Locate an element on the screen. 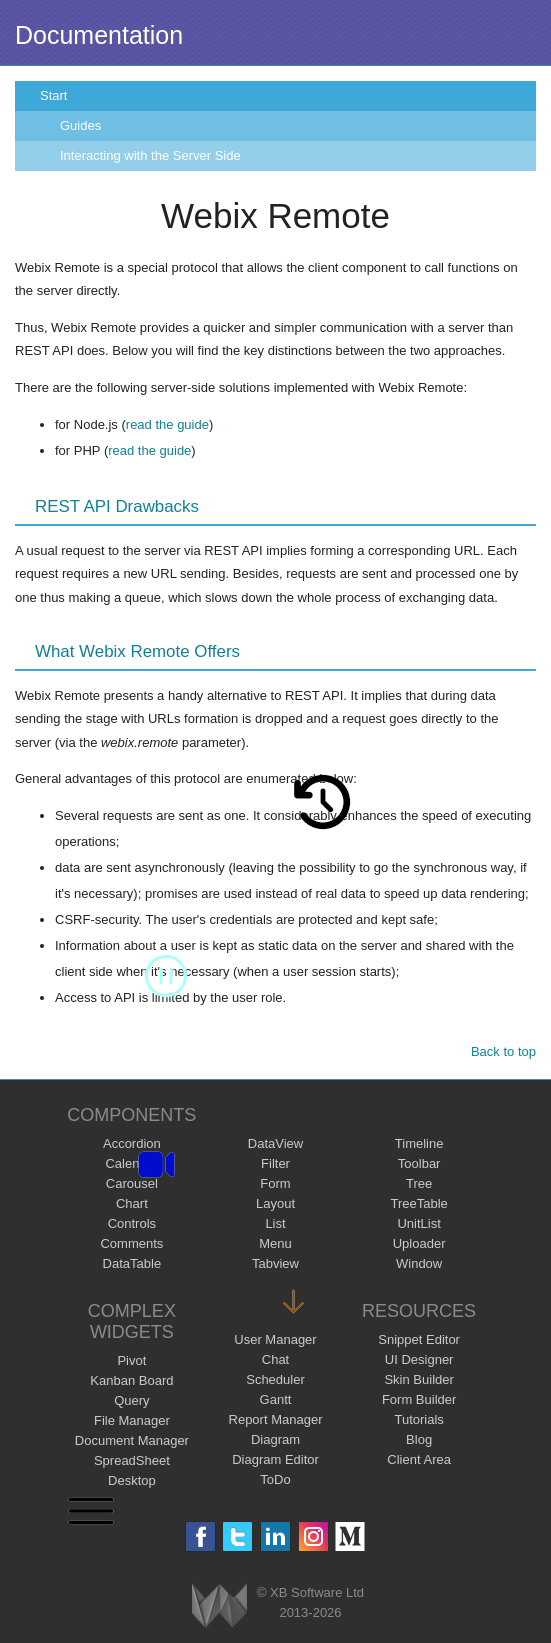 Image resolution: width=551 pixels, height=1643 pixels. pause media playback is located at coordinates (166, 976).